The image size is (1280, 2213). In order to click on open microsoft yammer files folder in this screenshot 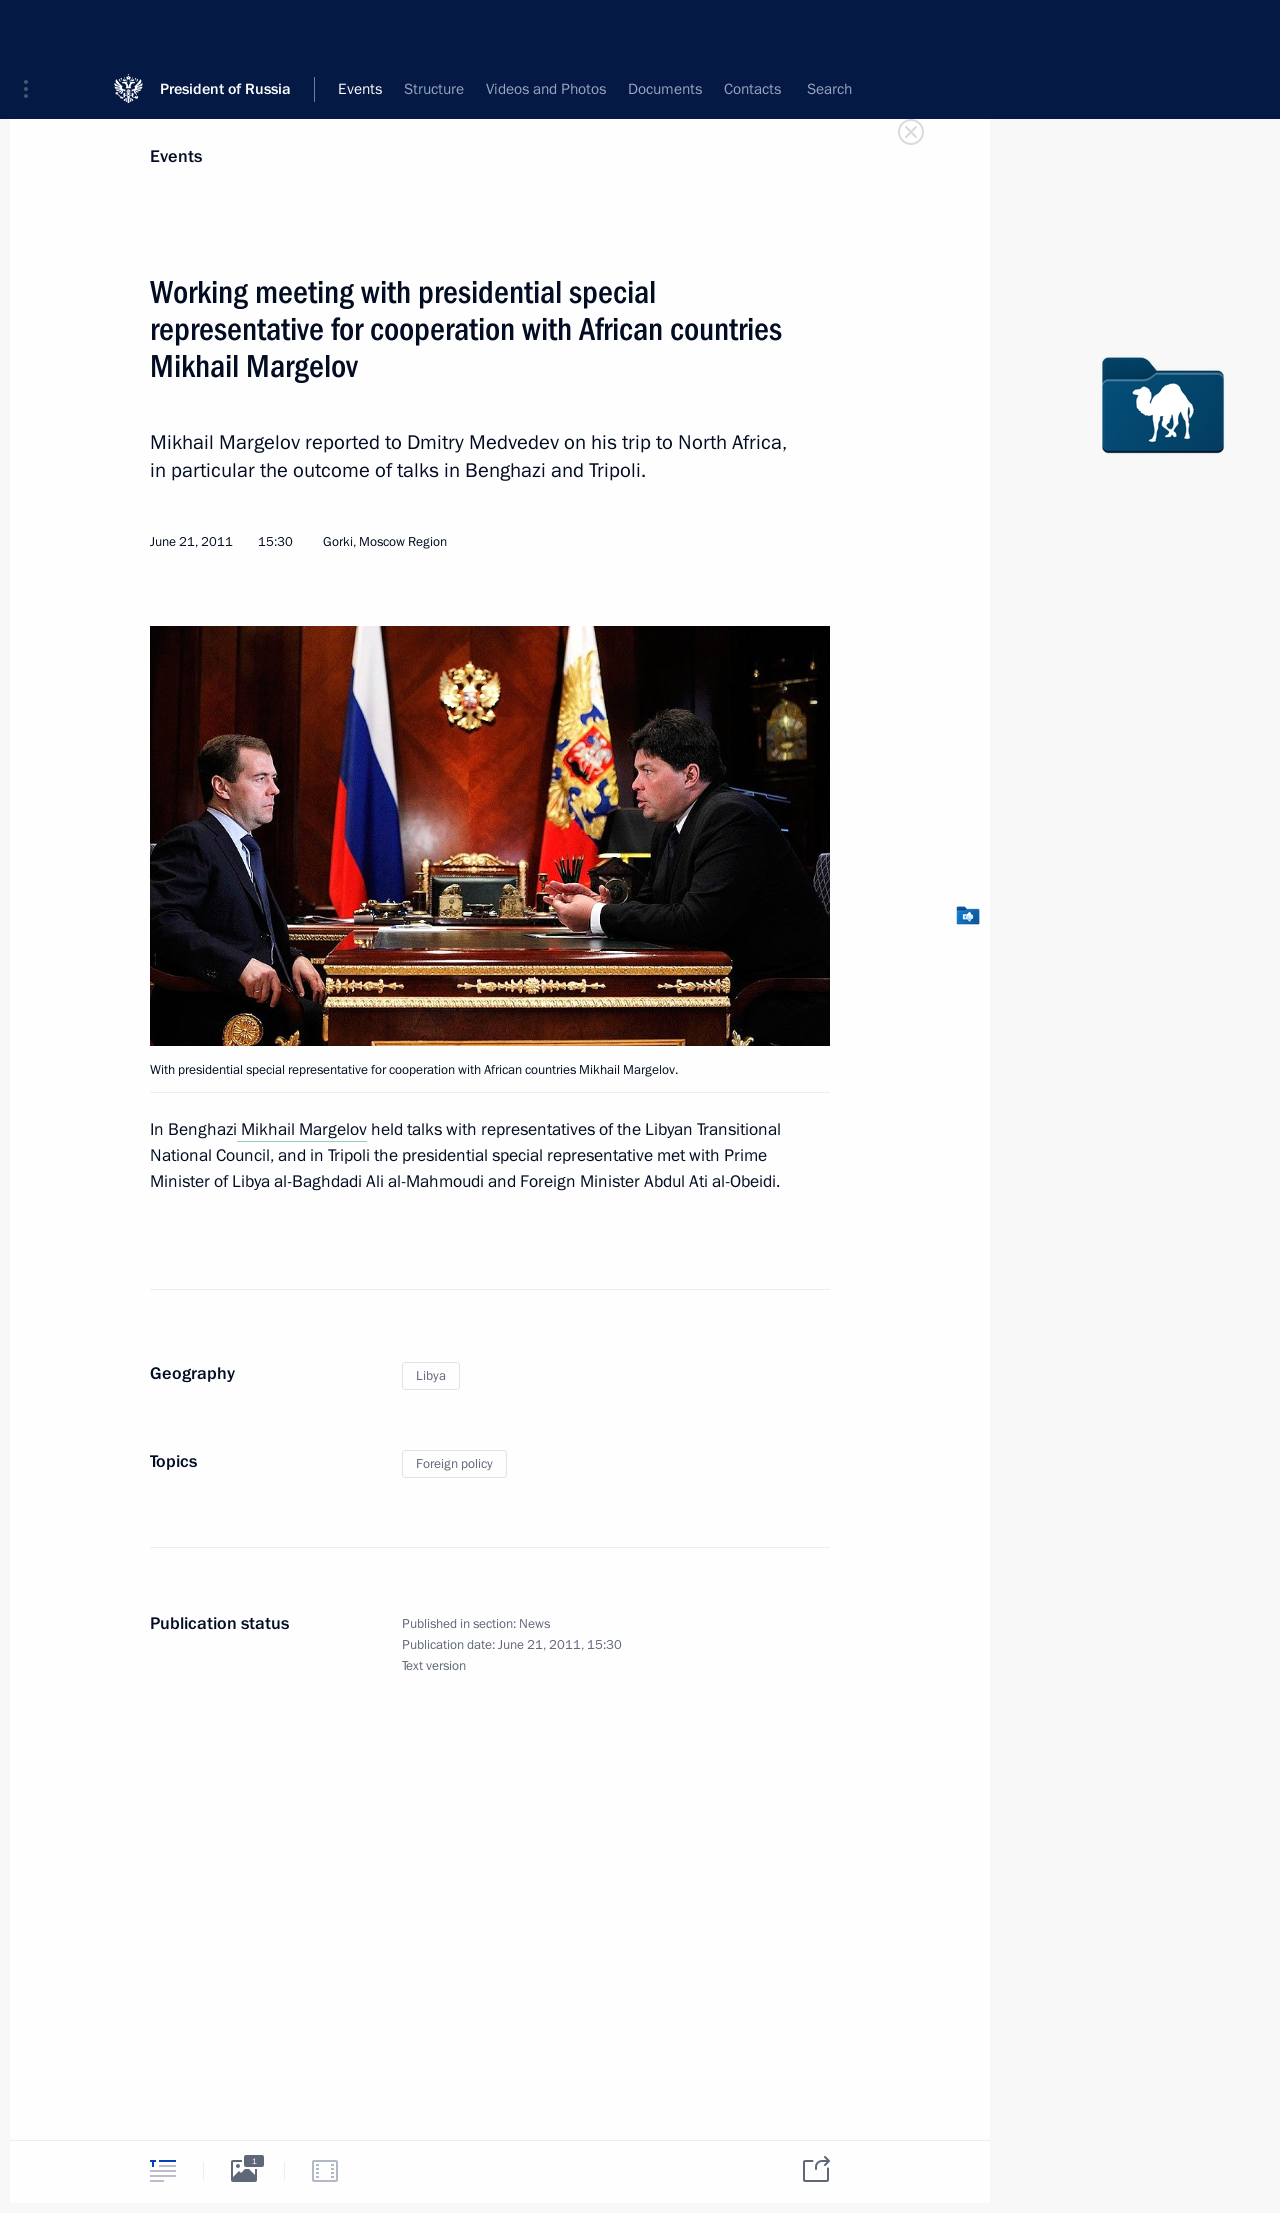, I will do `click(968, 916)`.